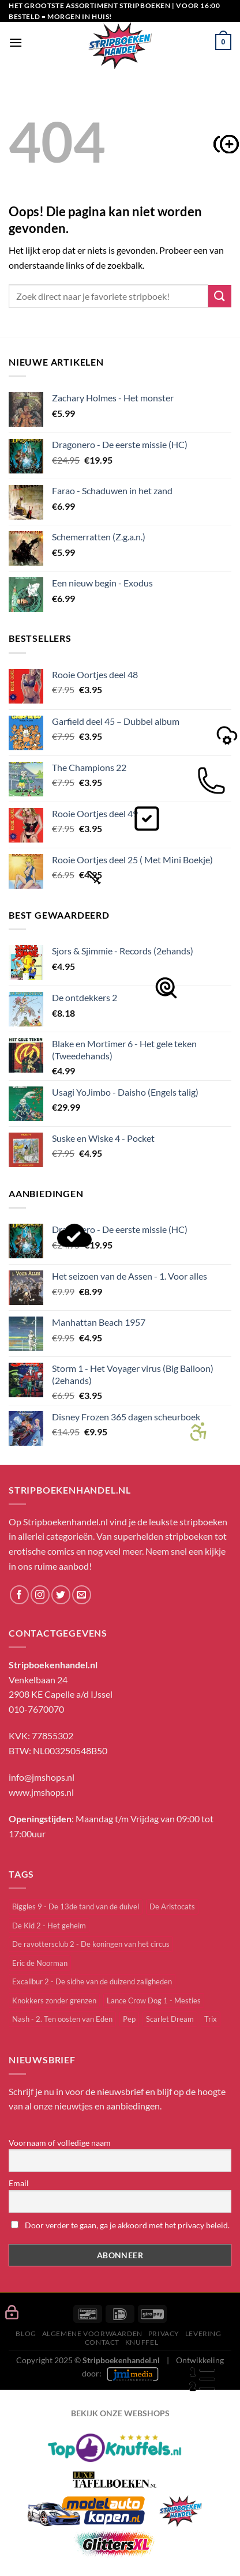  Describe the element at coordinates (227, 735) in the screenshot. I see `access cloud service settings` at that location.